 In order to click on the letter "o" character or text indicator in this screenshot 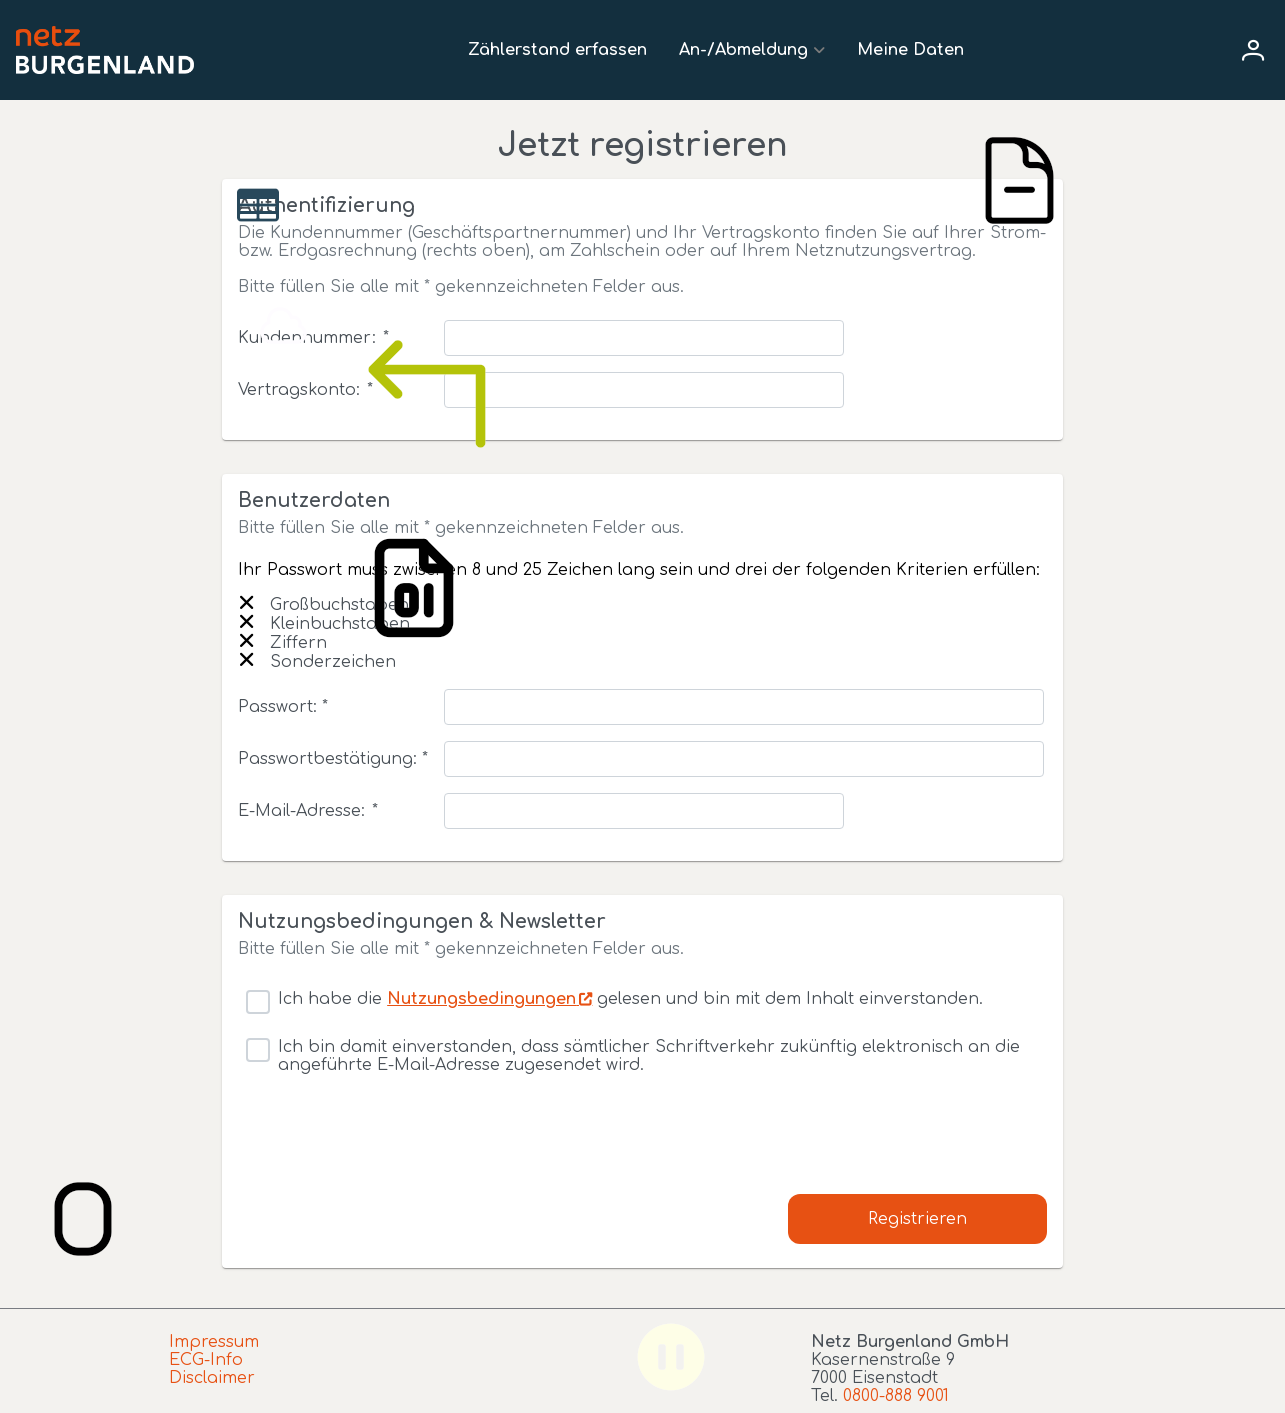, I will do `click(83, 1219)`.